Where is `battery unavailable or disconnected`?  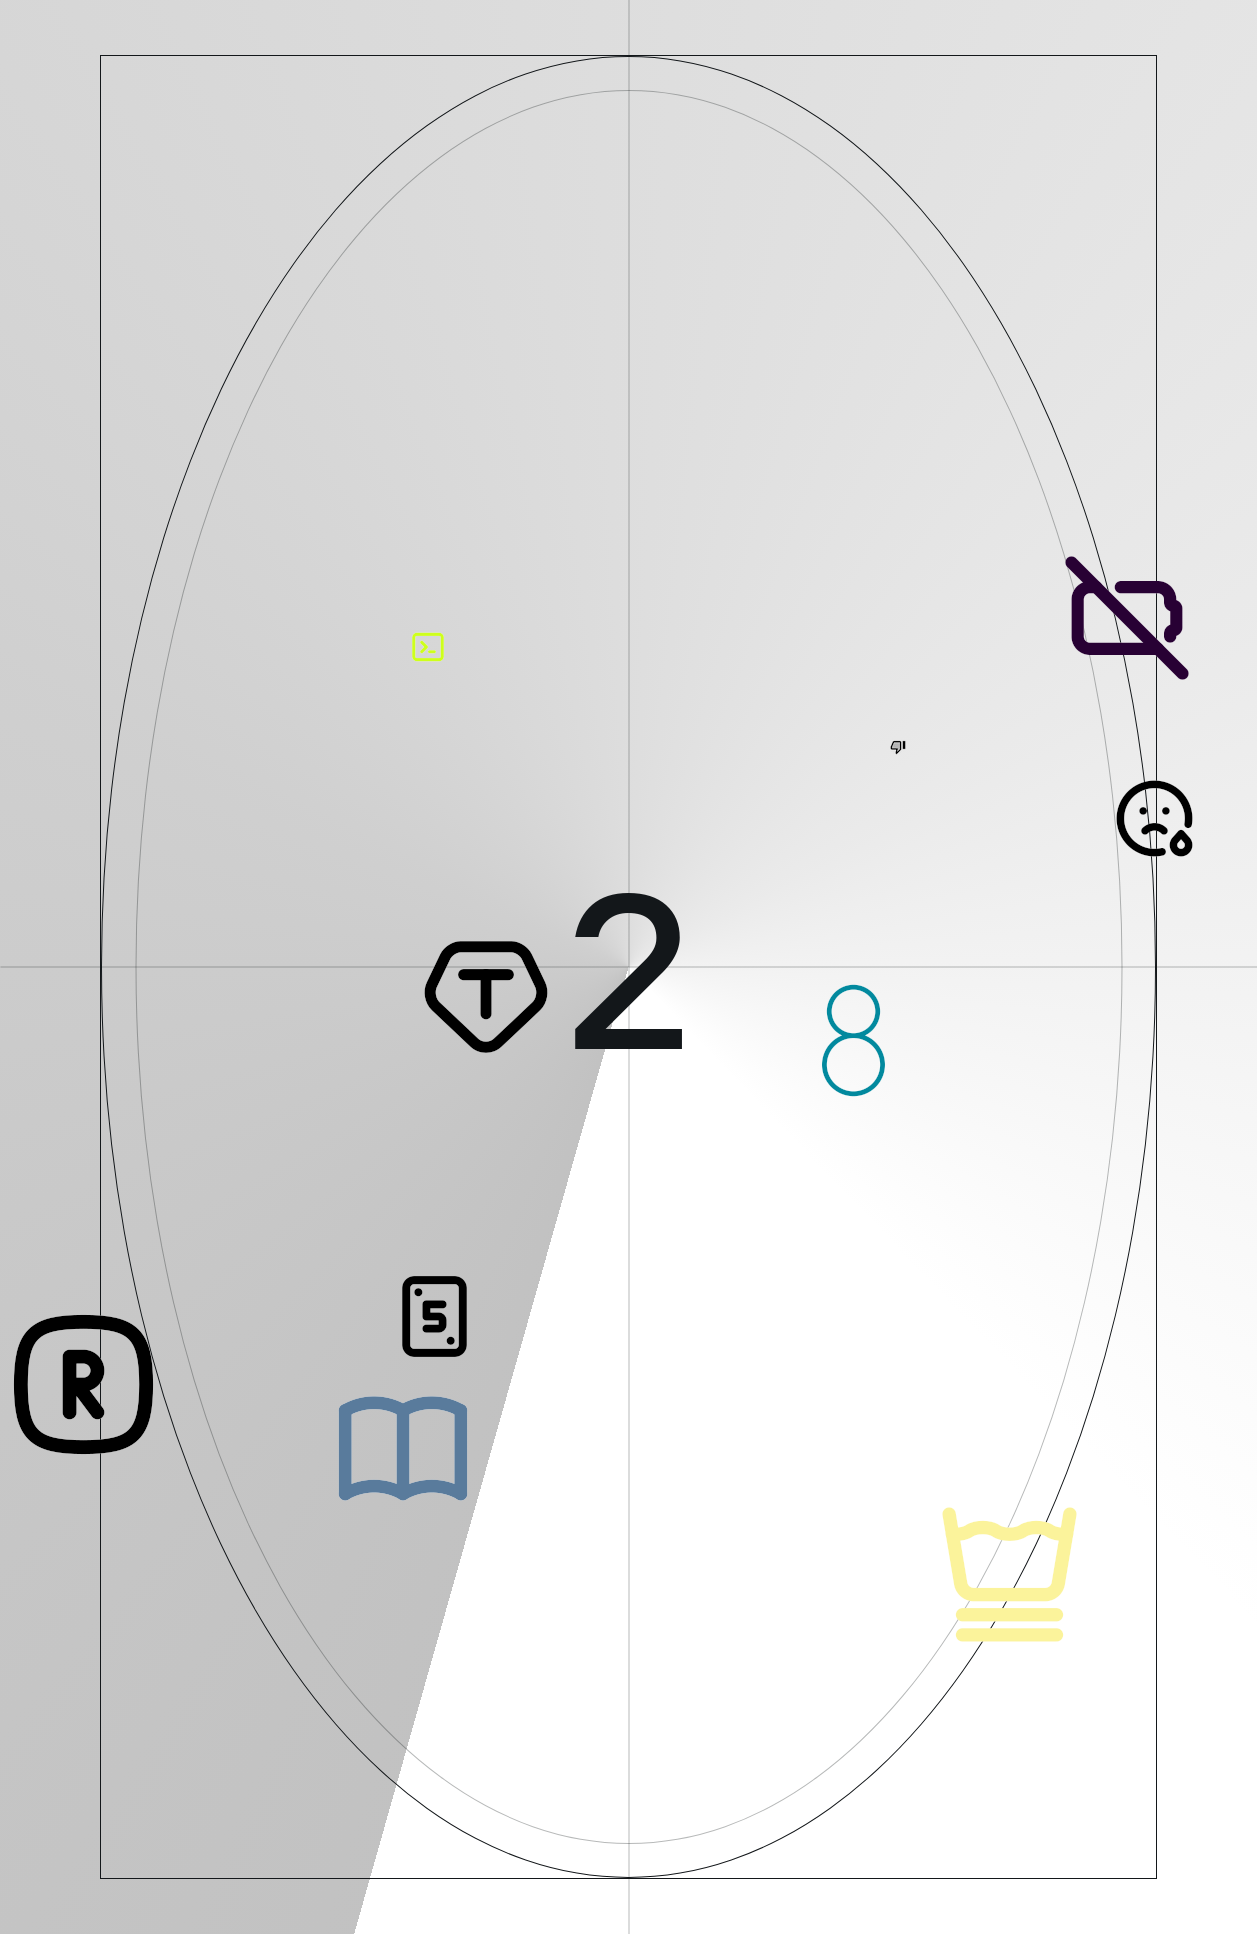 battery unavailable or disconnected is located at coordinates (1127, 618).